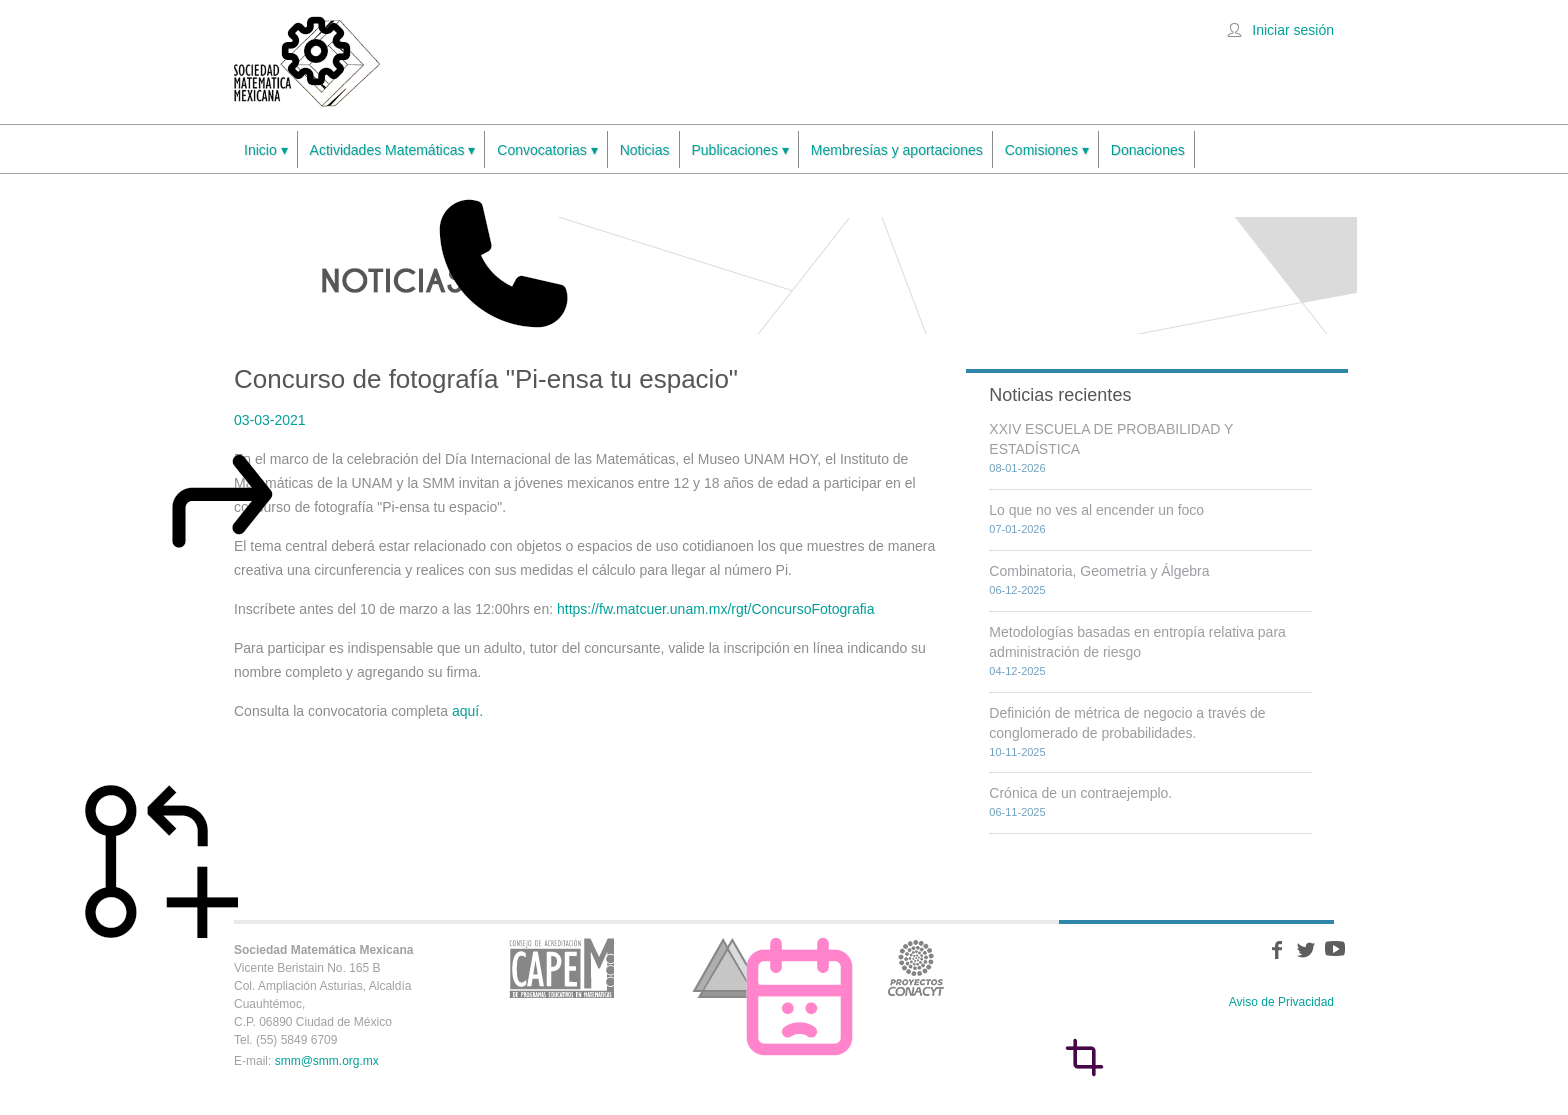  What do you see at coordinates (156, 856) in the screenshot?
I see `create a new git pull request` at bounding box center [156, 856].